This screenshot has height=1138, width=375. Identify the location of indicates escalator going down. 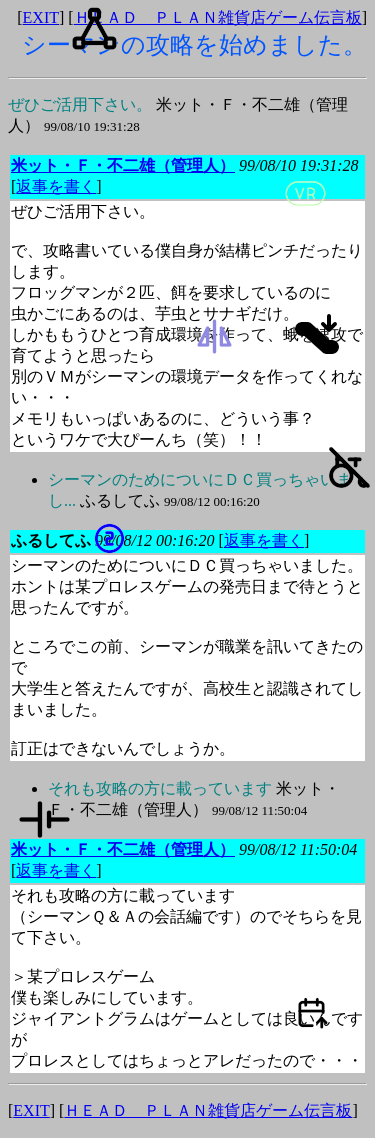
(317, 334).